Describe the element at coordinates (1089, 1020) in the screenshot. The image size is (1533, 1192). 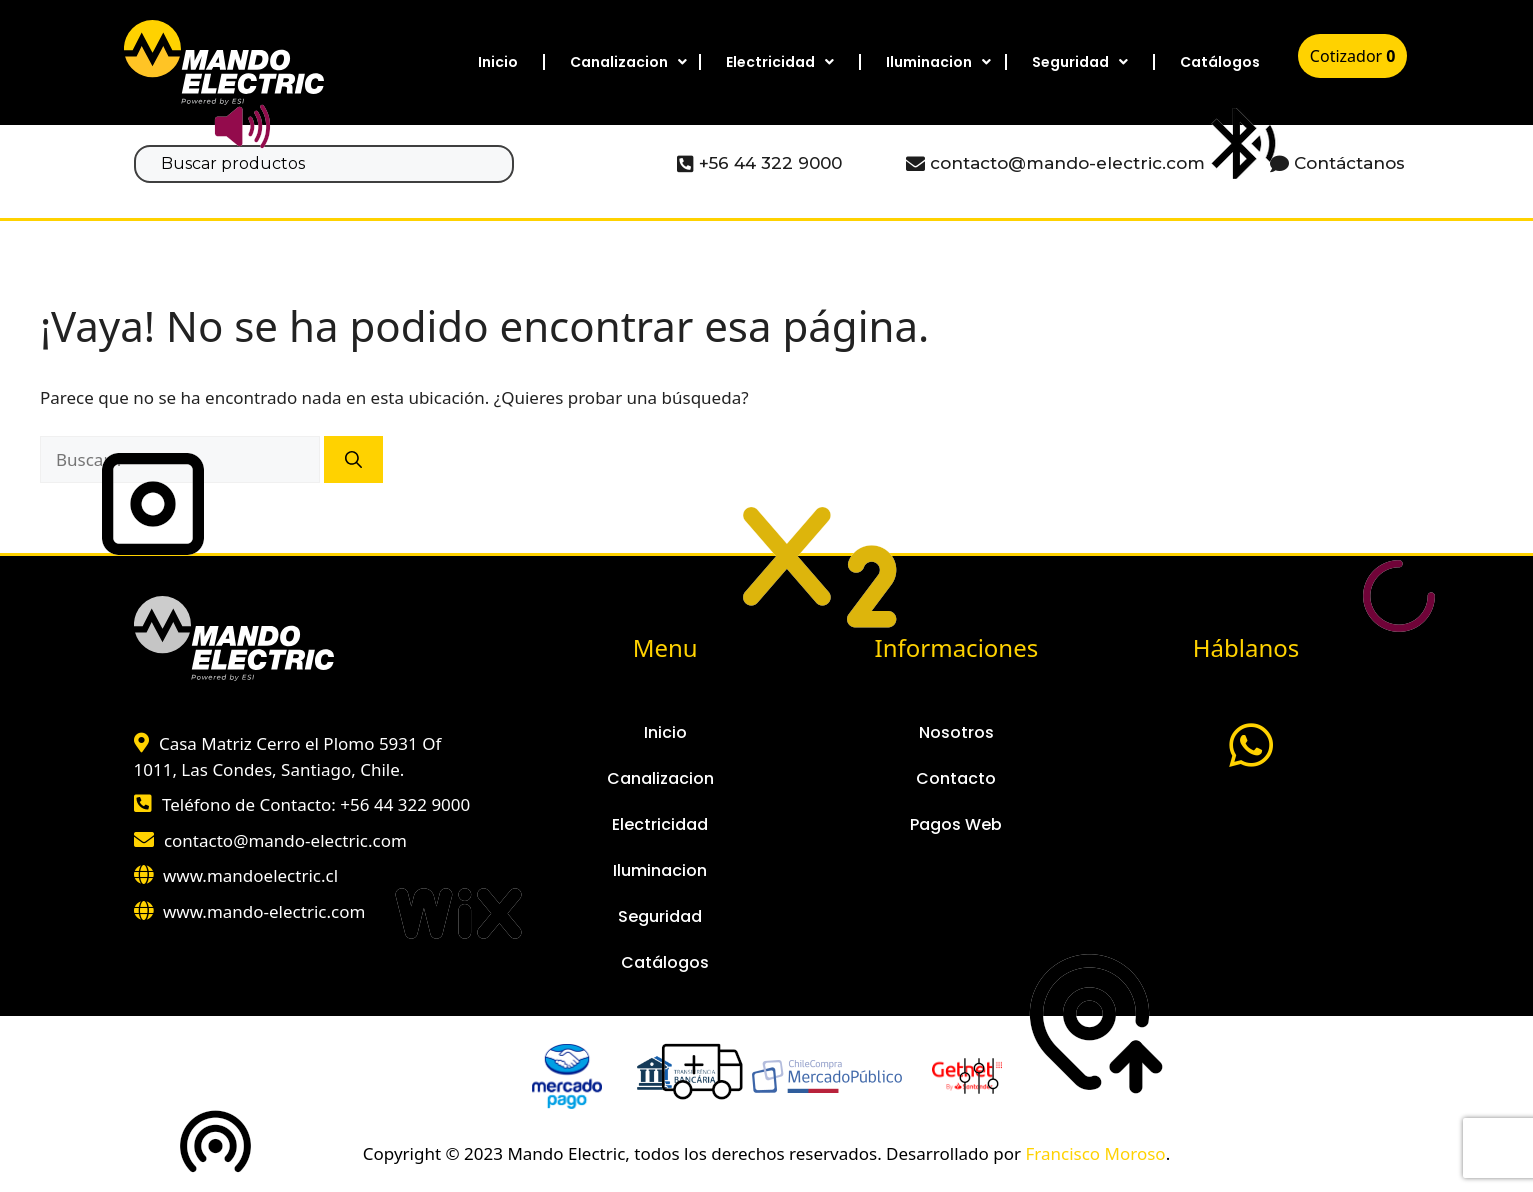
I see `move a location pin upward on the map` at that location.